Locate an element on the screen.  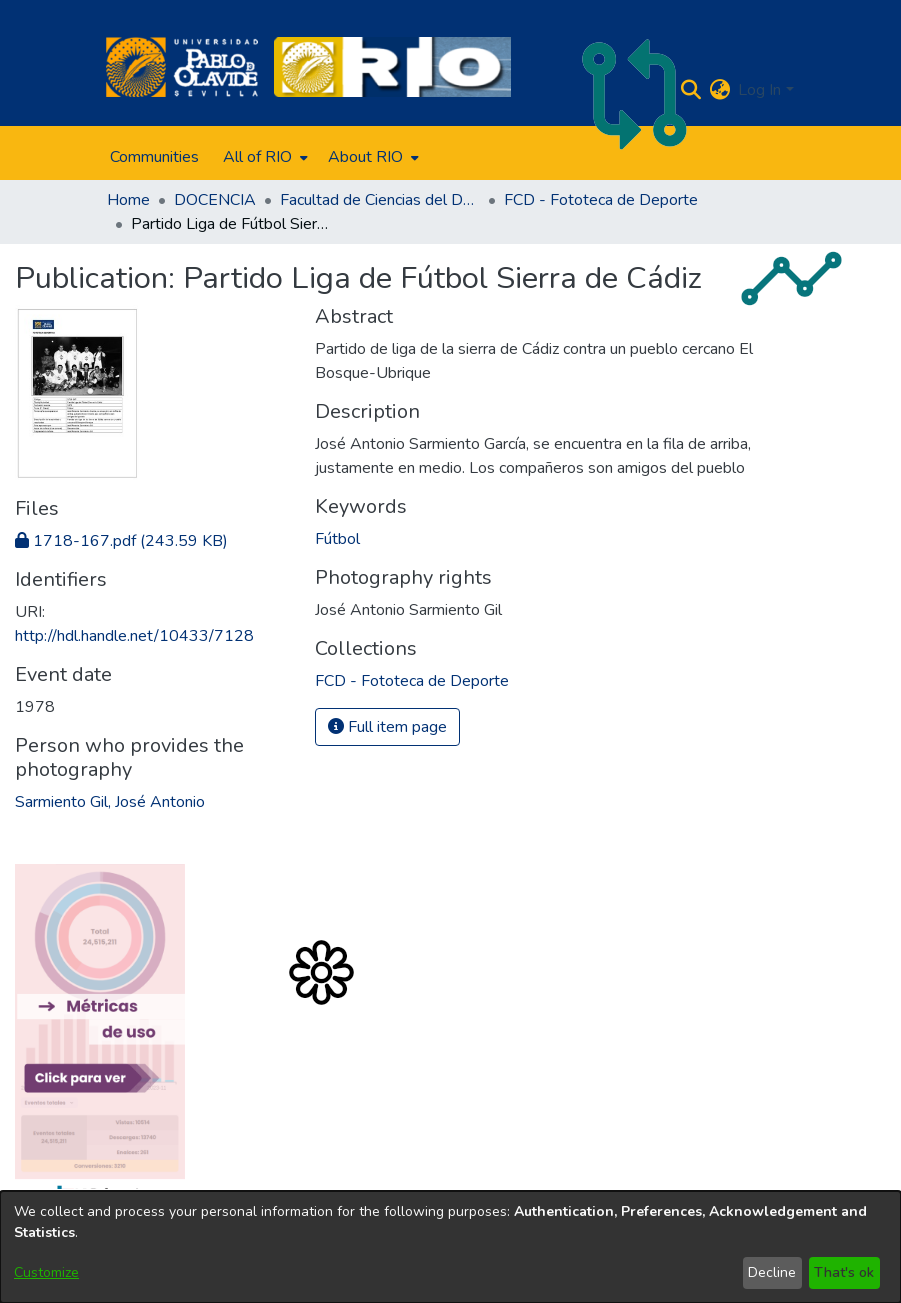
access garden or plant care features is located at coordinates (321, 972).